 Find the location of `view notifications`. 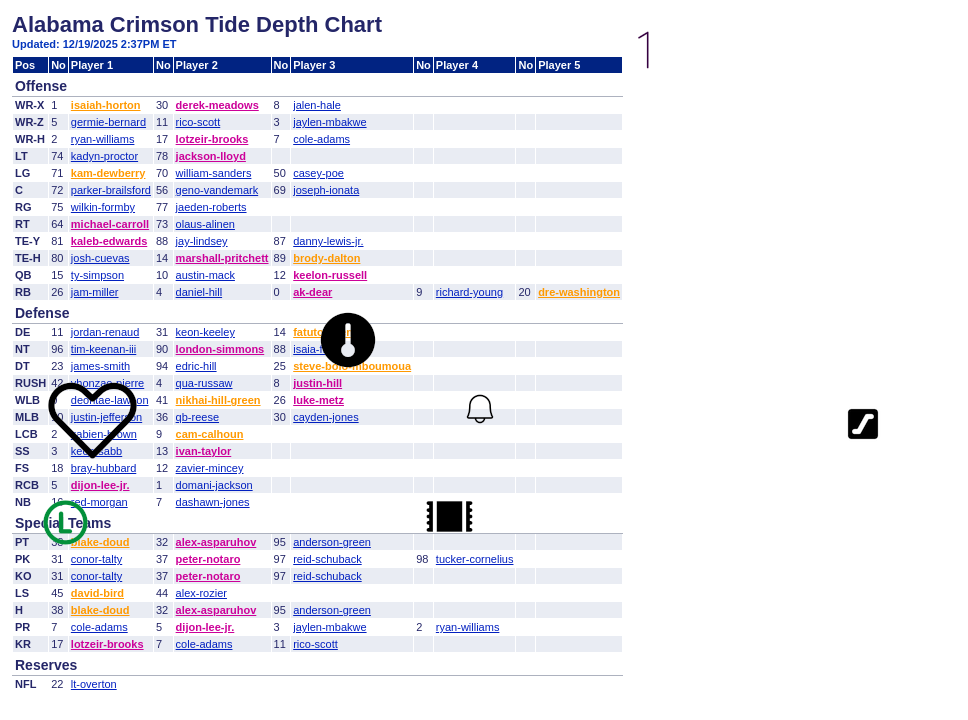

view notifications is located at coordinates (480, 409).